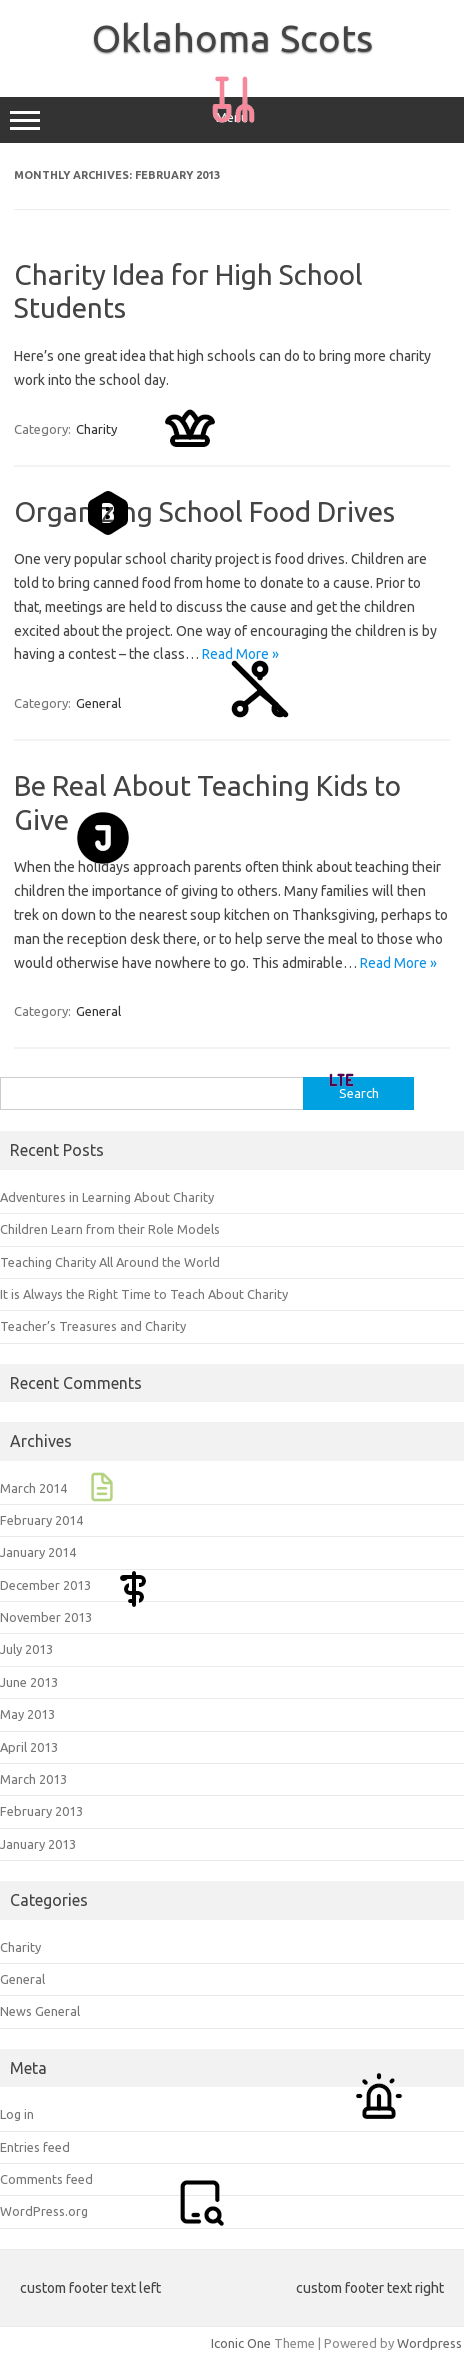  I want to click on select joker or wild card in a card game, so click(190, 427).